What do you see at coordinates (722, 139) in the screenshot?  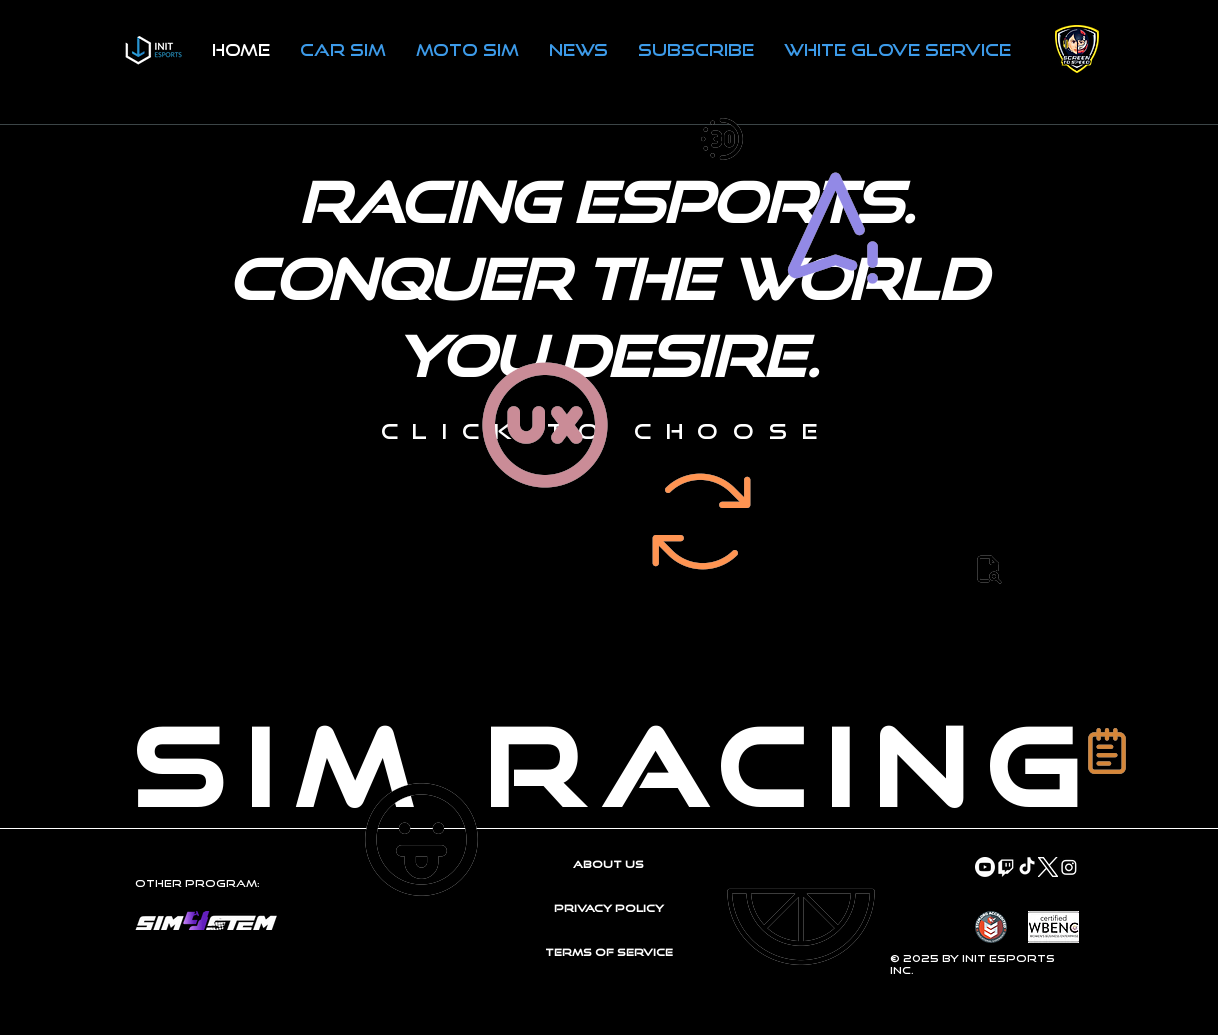 I see `set timer for 30 seconds or minutes` at bounding box center [722, 139].